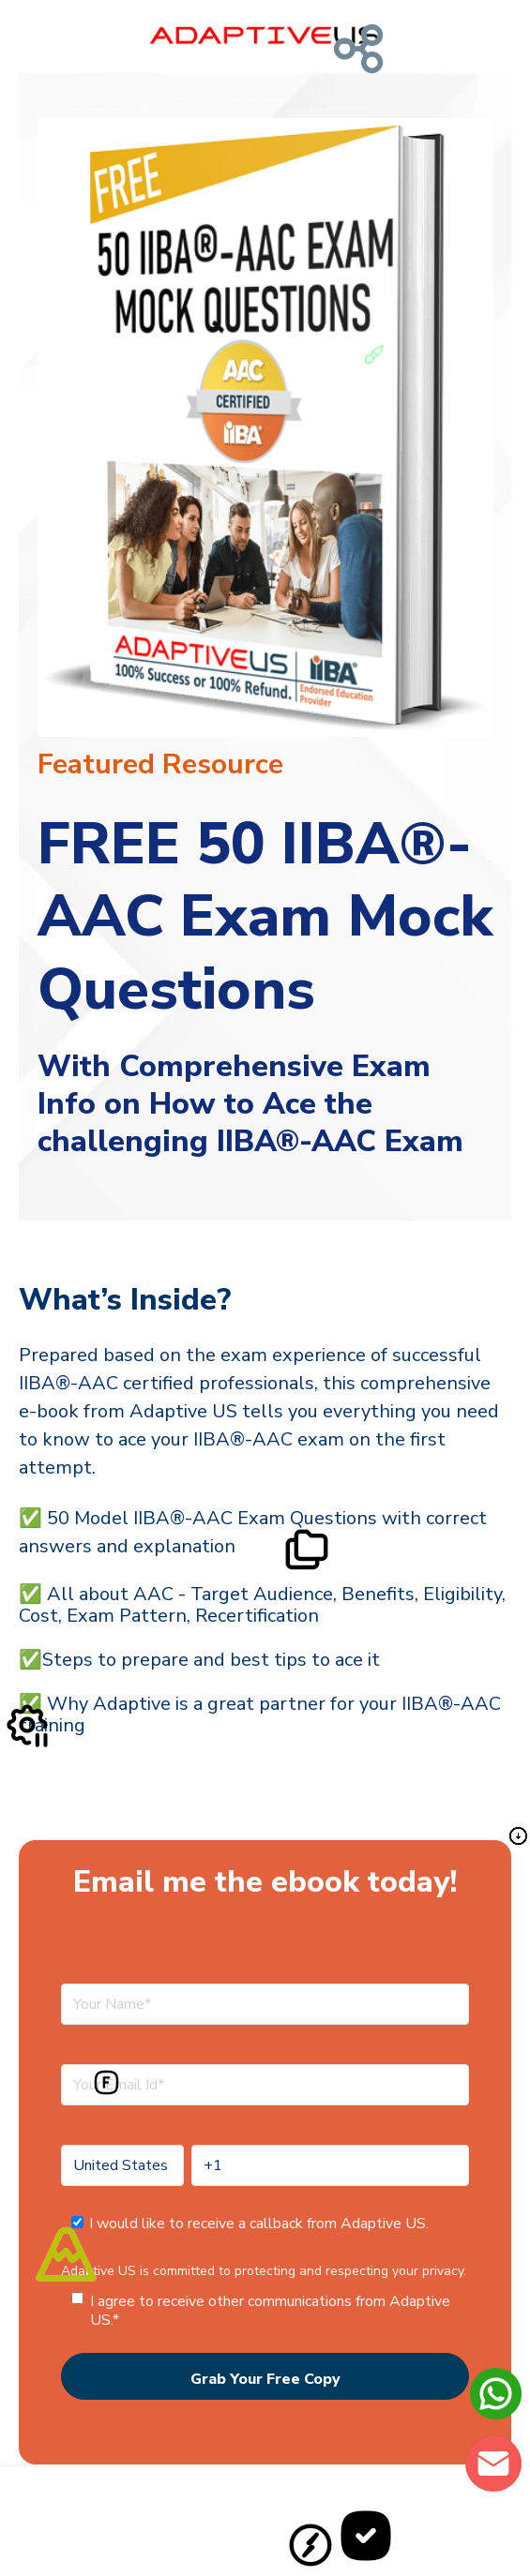 This screenshot has width=530, height=2576. Describe the element at coordinates (374, 354) in the screenshot. I see `access drawing or painting tools` at that location.